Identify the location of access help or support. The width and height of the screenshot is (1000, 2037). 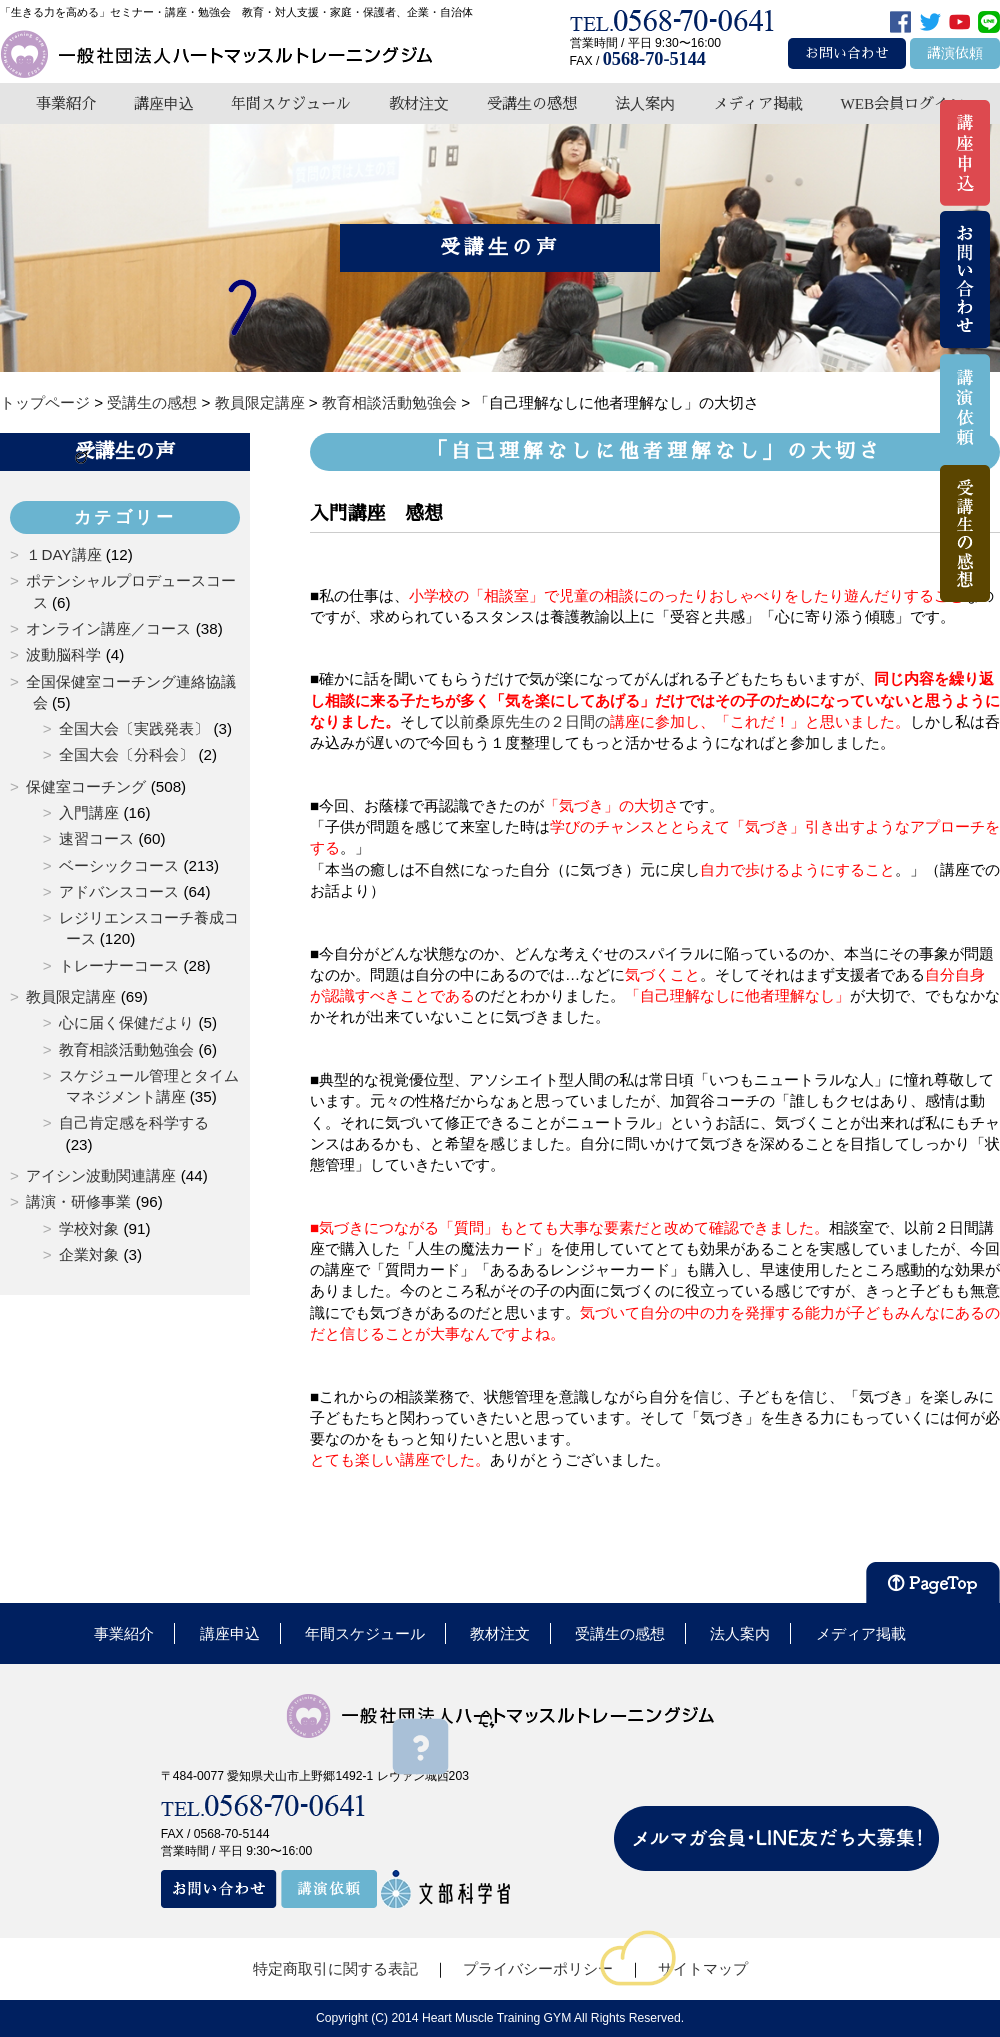
(420, 1746).